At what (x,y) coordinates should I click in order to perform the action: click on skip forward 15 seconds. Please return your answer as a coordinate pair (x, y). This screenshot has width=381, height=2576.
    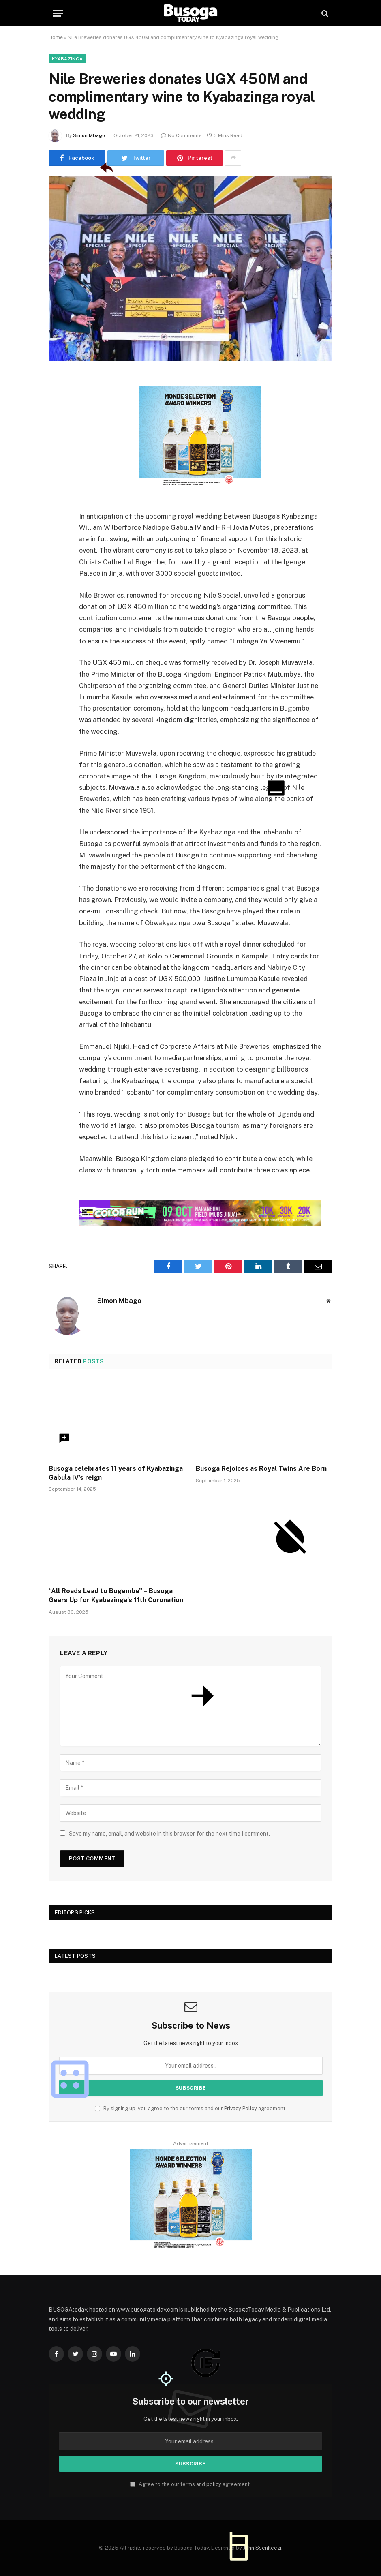
    Looking at the image, I should click on (205, 2363).